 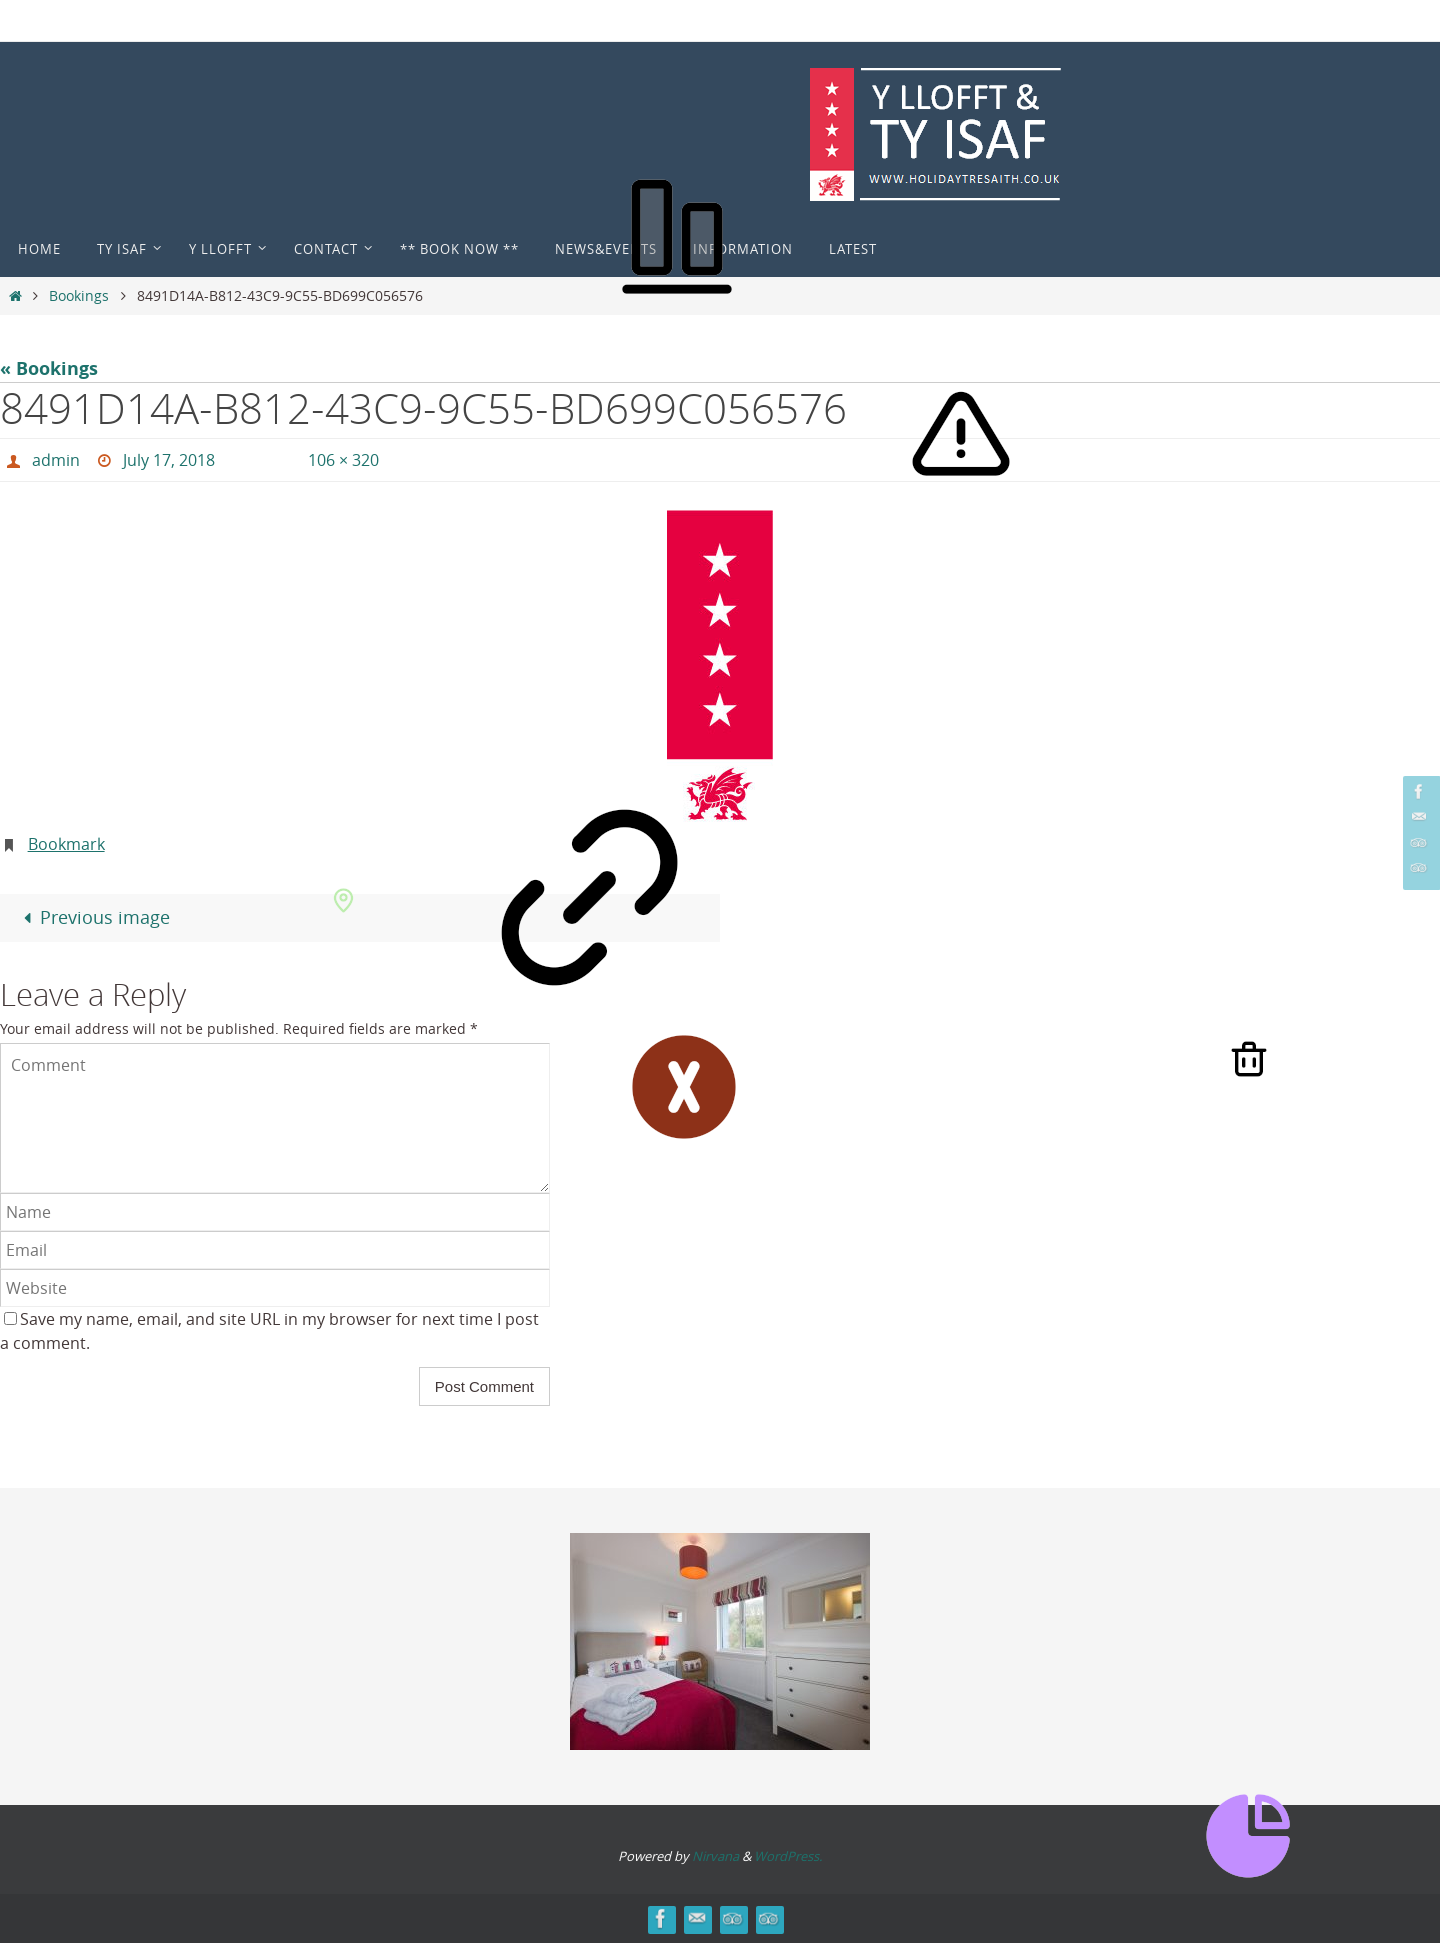 I want to click on view or access a saved location, so click(x=343, y=900).